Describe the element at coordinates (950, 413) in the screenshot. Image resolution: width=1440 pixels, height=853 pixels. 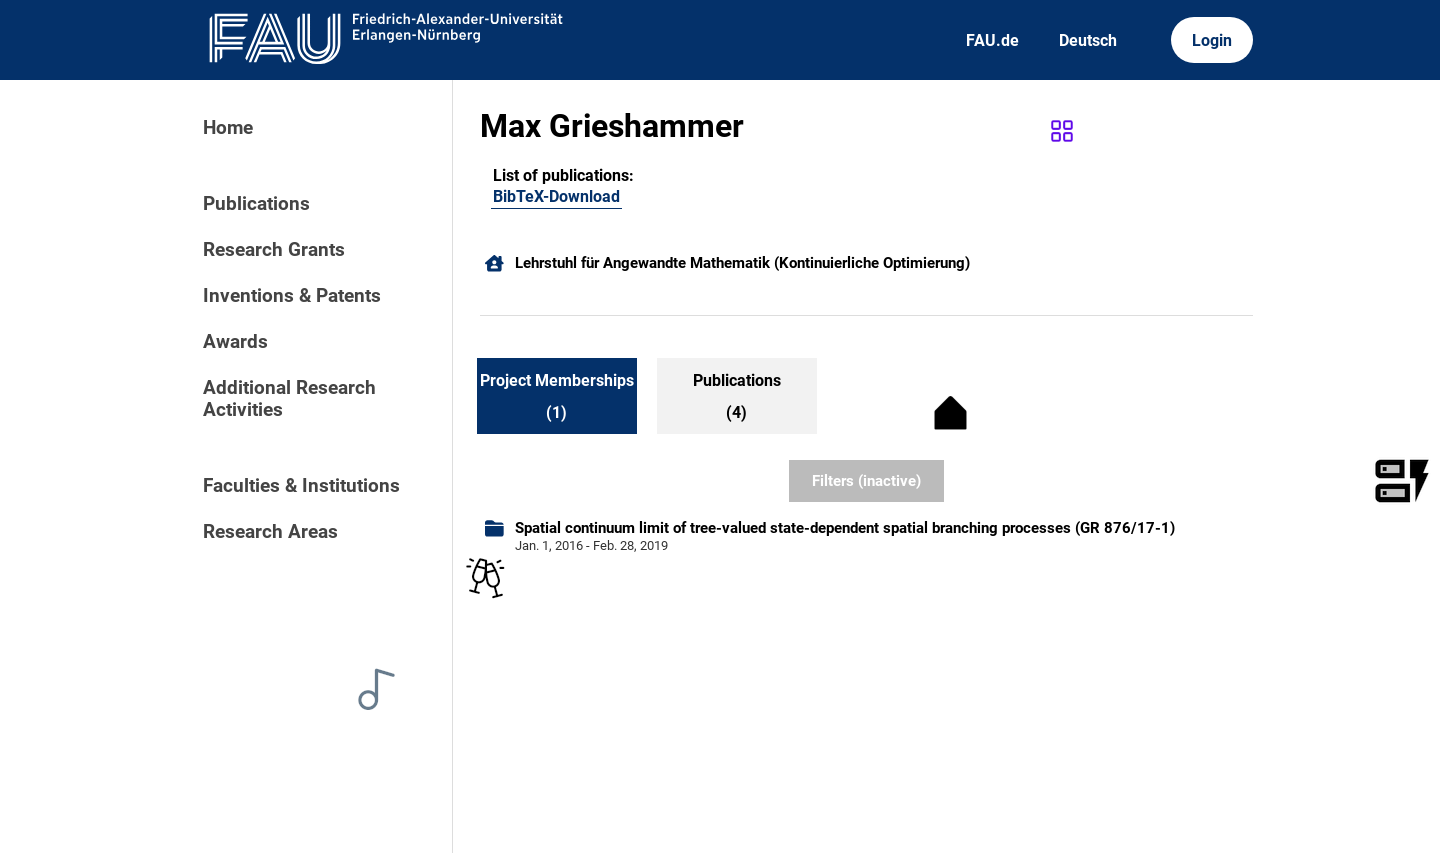
I see `navigate to home screen` at that location.